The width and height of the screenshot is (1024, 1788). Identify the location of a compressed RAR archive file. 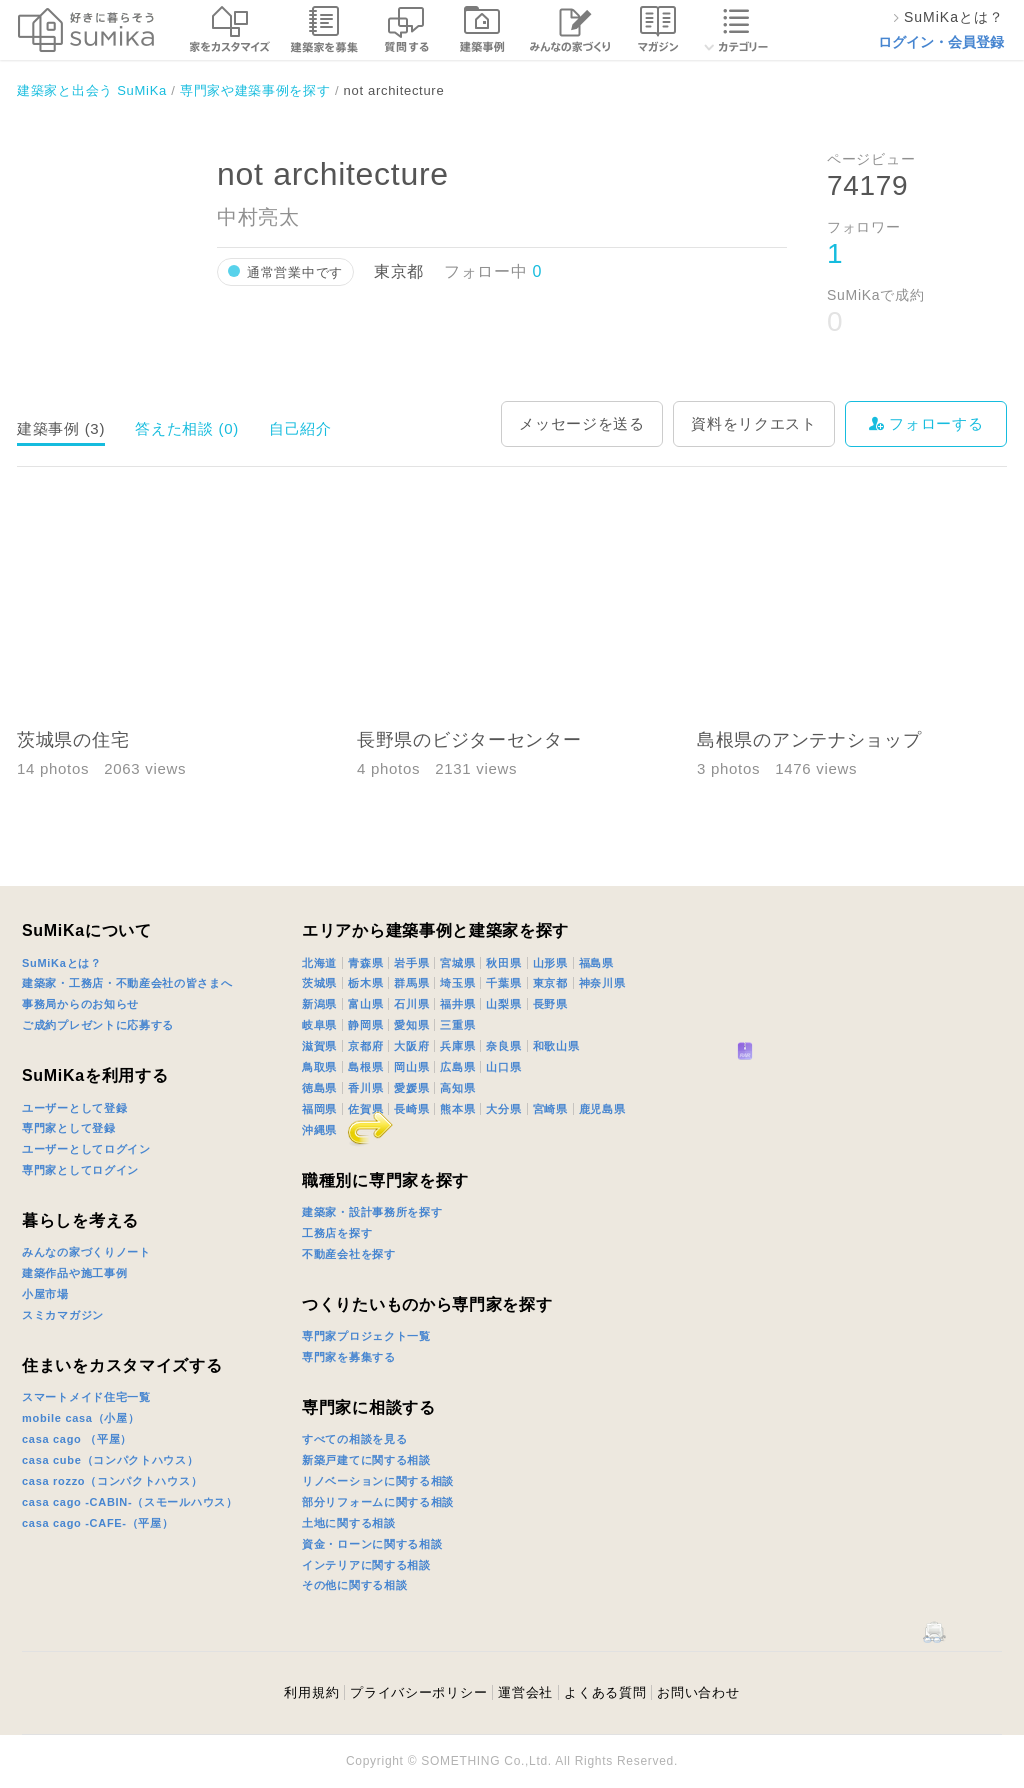
(745, 1051).